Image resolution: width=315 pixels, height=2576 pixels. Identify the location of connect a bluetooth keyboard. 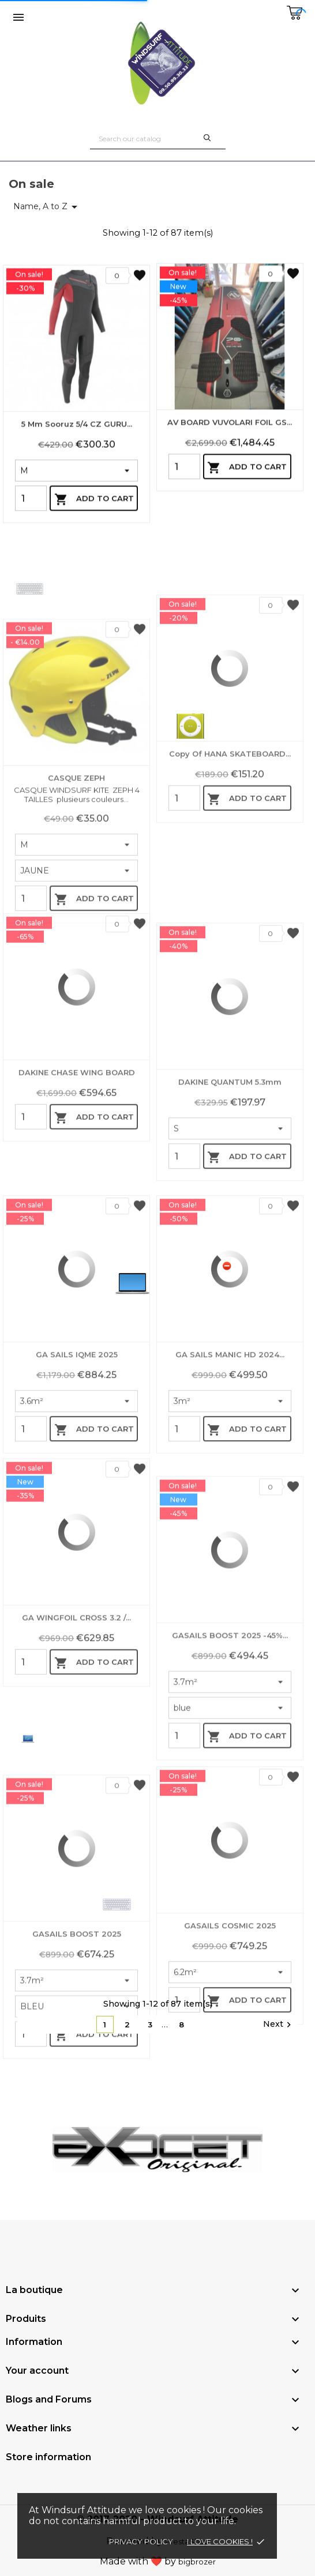
(29, 588).